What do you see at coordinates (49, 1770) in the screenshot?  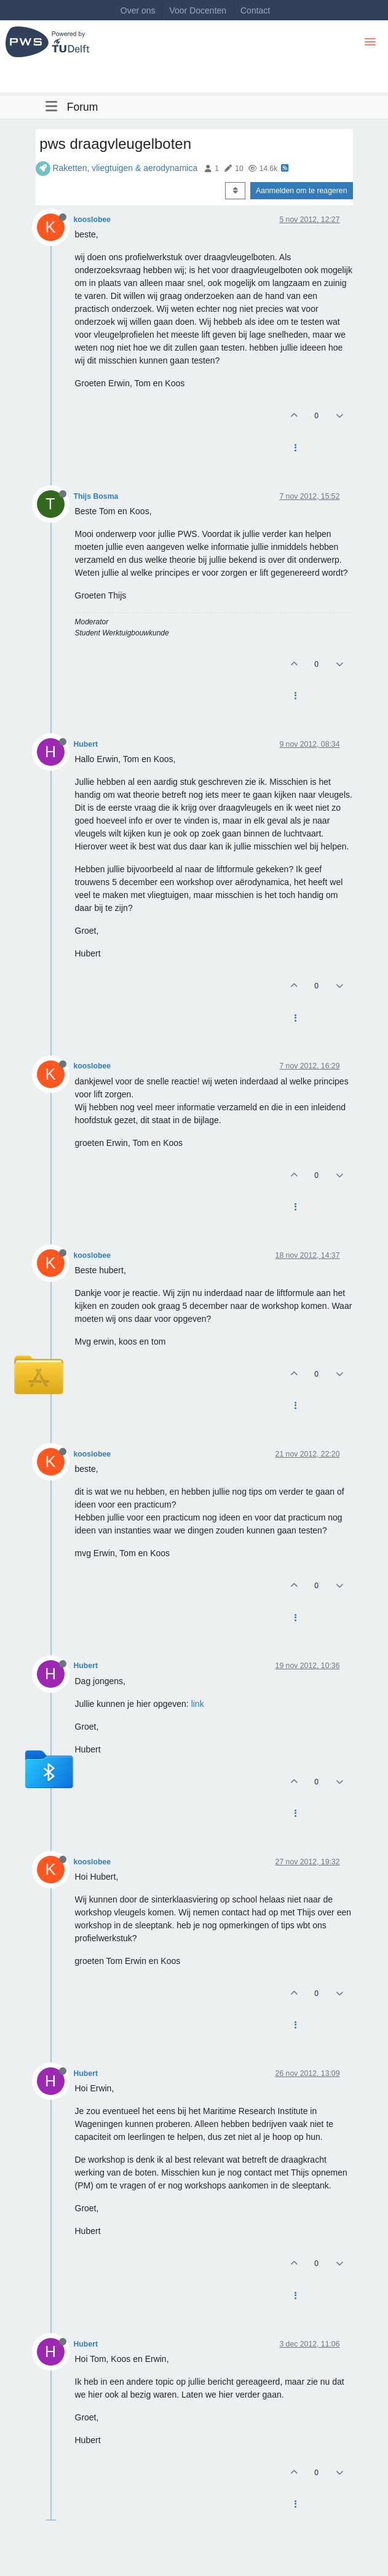 I see `open bluetooth file transfers folder` at bounding box center [49, 1770].